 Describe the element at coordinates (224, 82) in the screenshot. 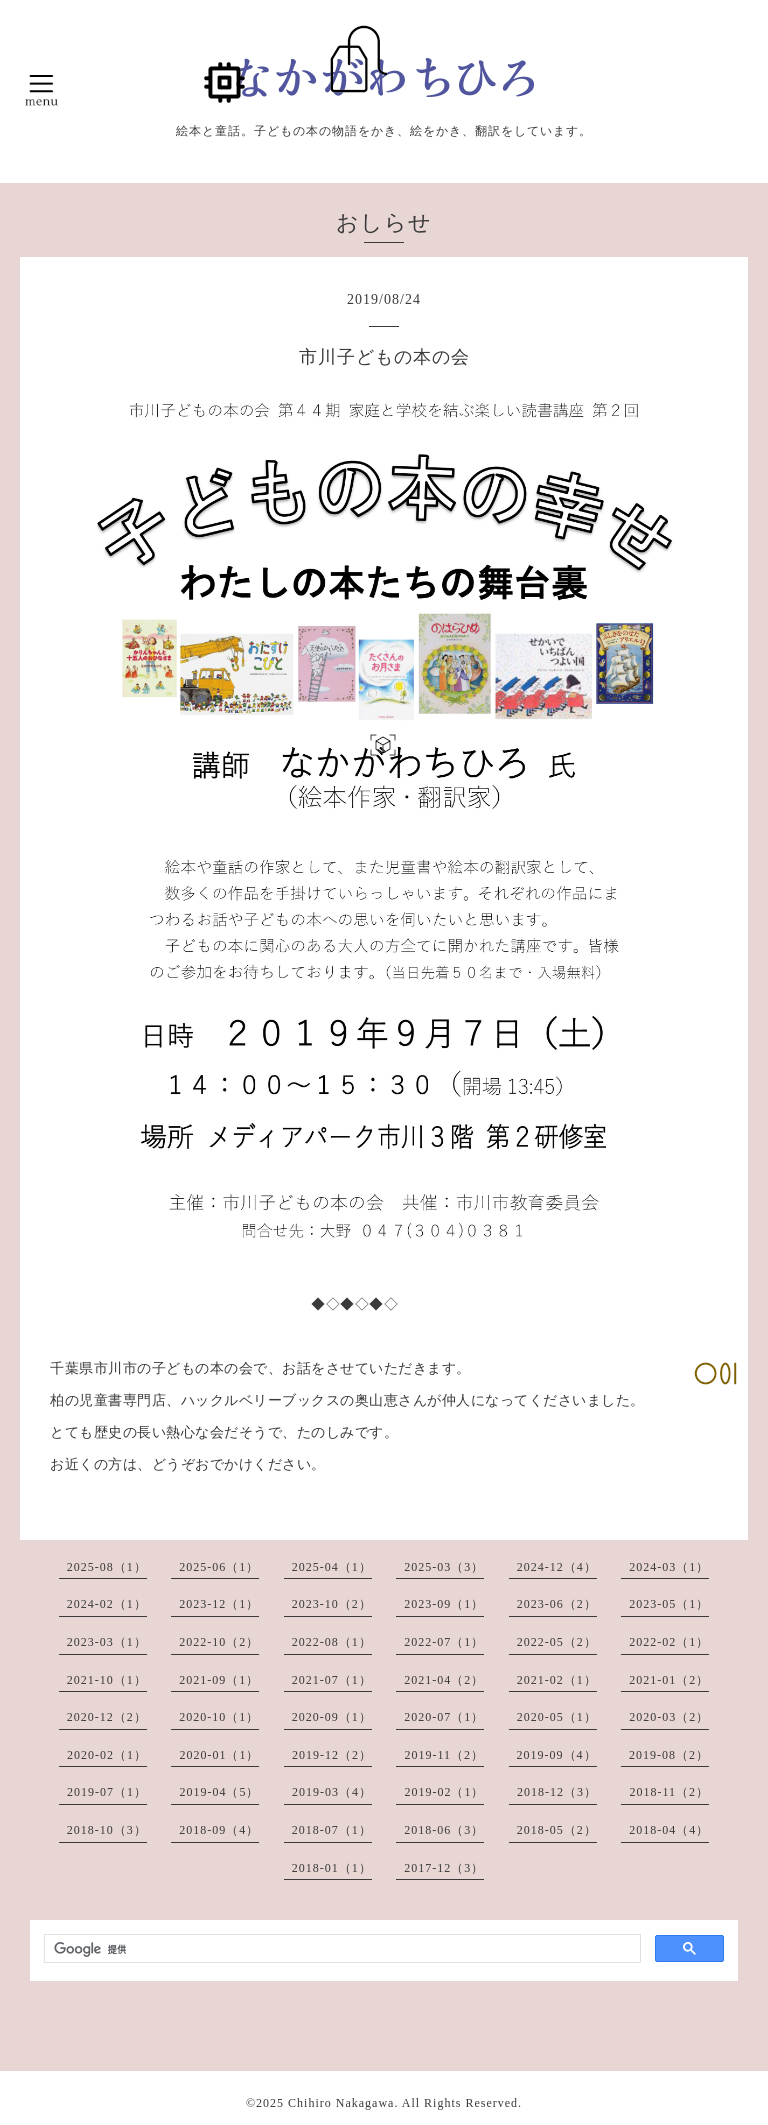

I see `view system performance or processor usage` at that location.